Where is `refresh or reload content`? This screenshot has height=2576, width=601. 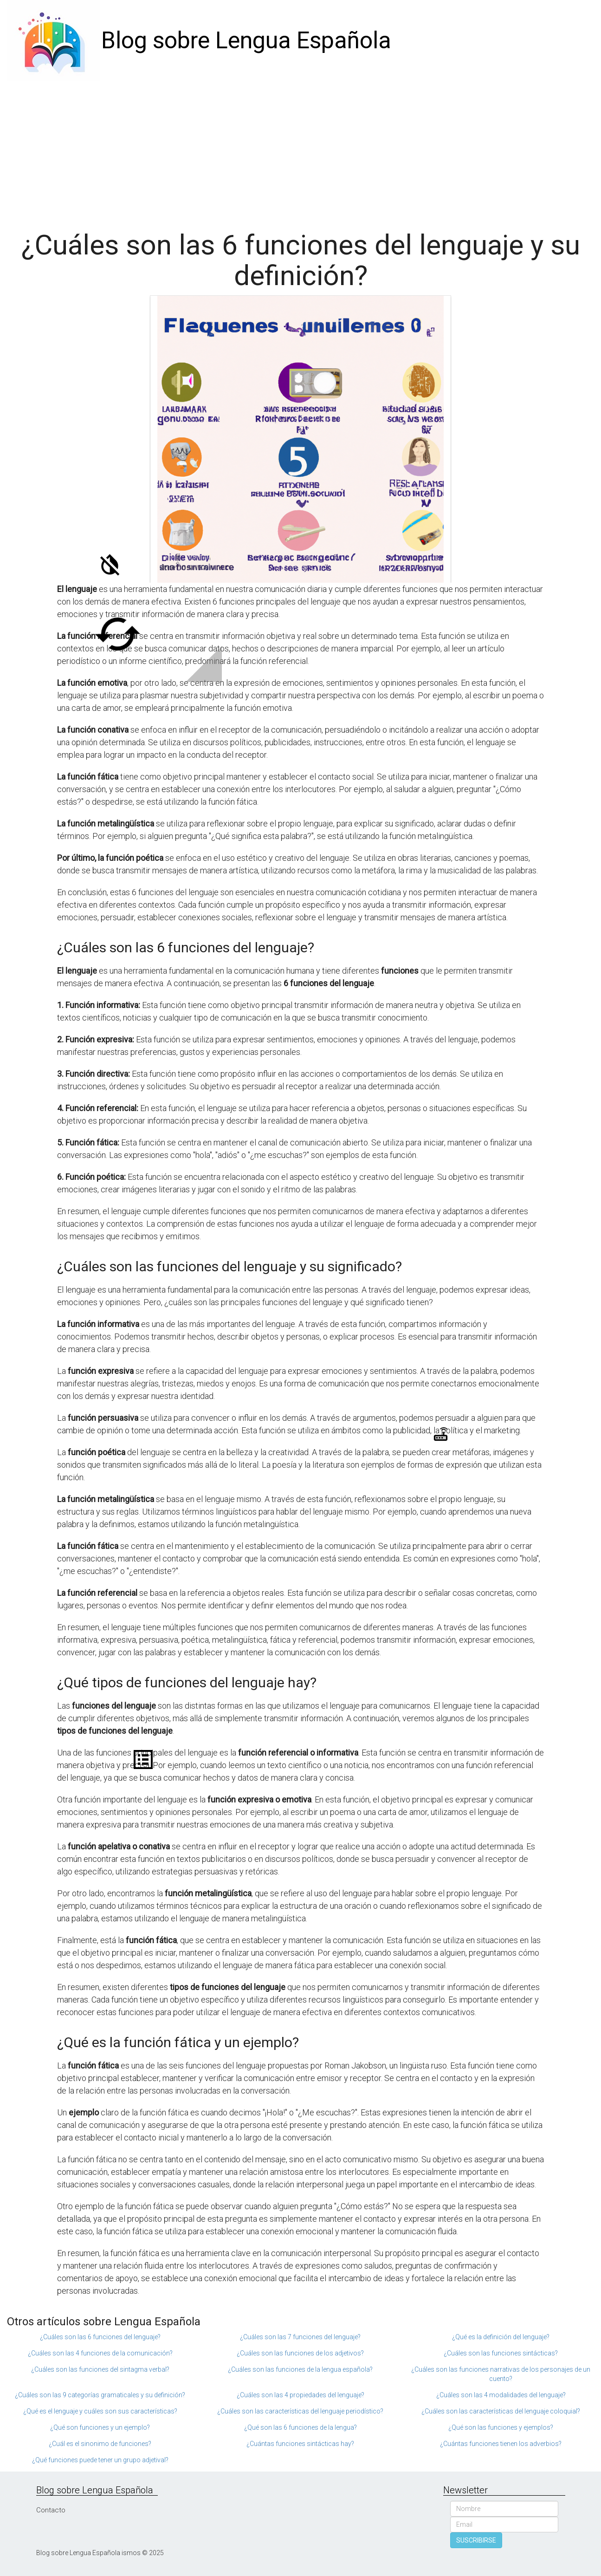
refresh or reload content is located at coordinates (117, 634).